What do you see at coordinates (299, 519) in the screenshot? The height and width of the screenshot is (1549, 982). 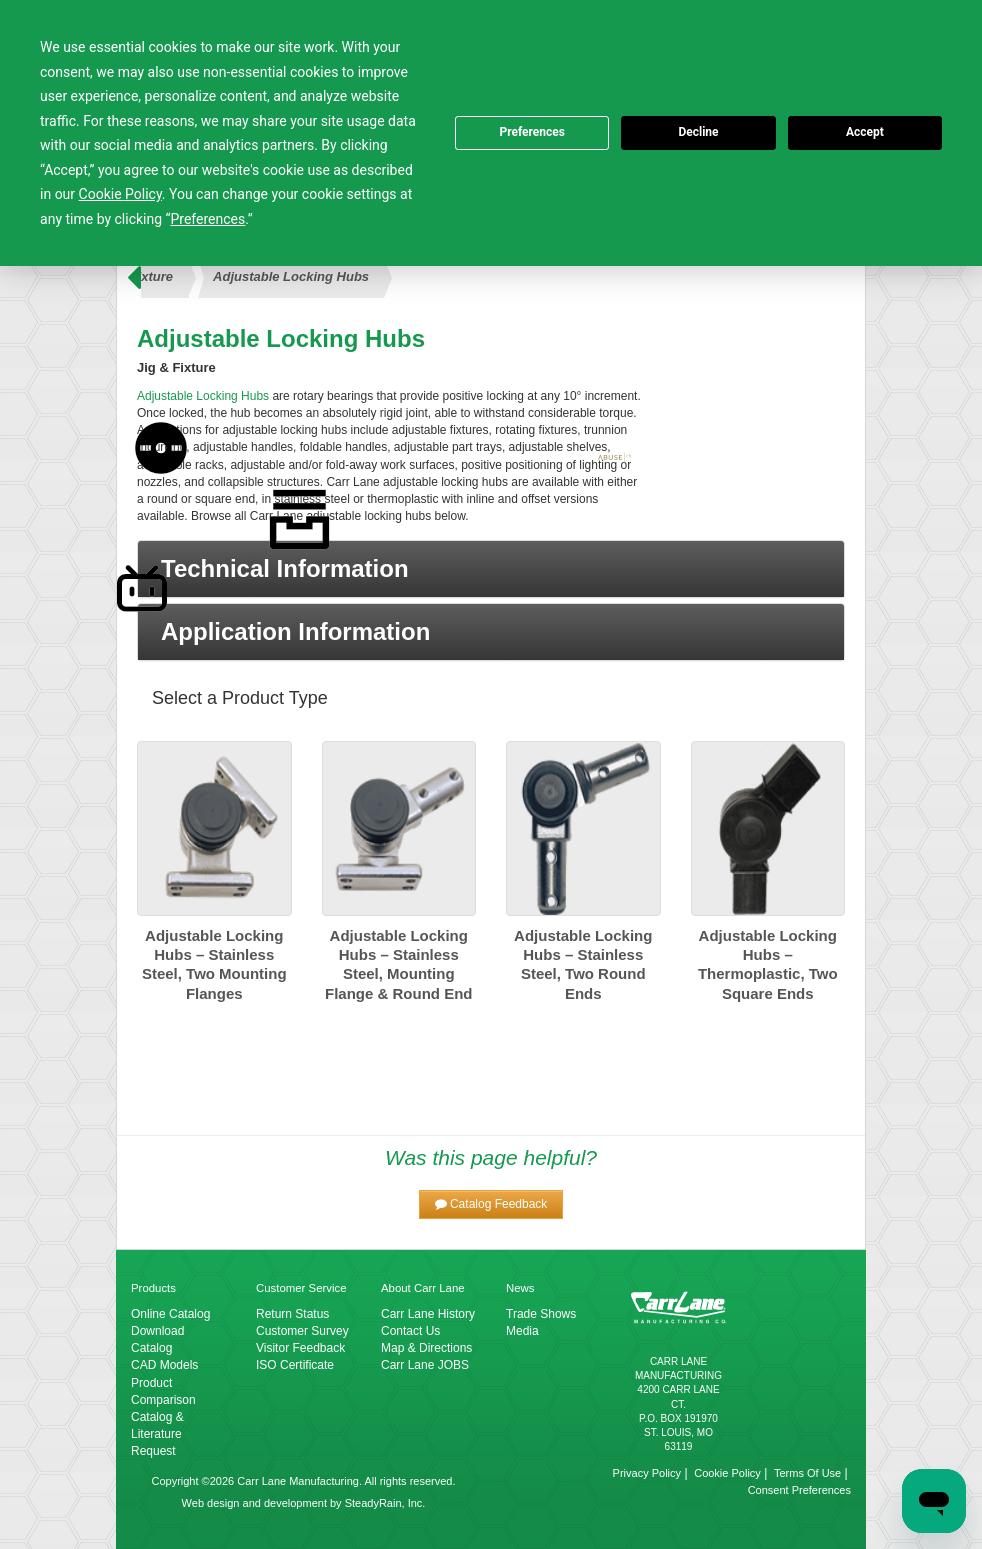 I see `access archived files or documents` at bounding box center [299, 519].